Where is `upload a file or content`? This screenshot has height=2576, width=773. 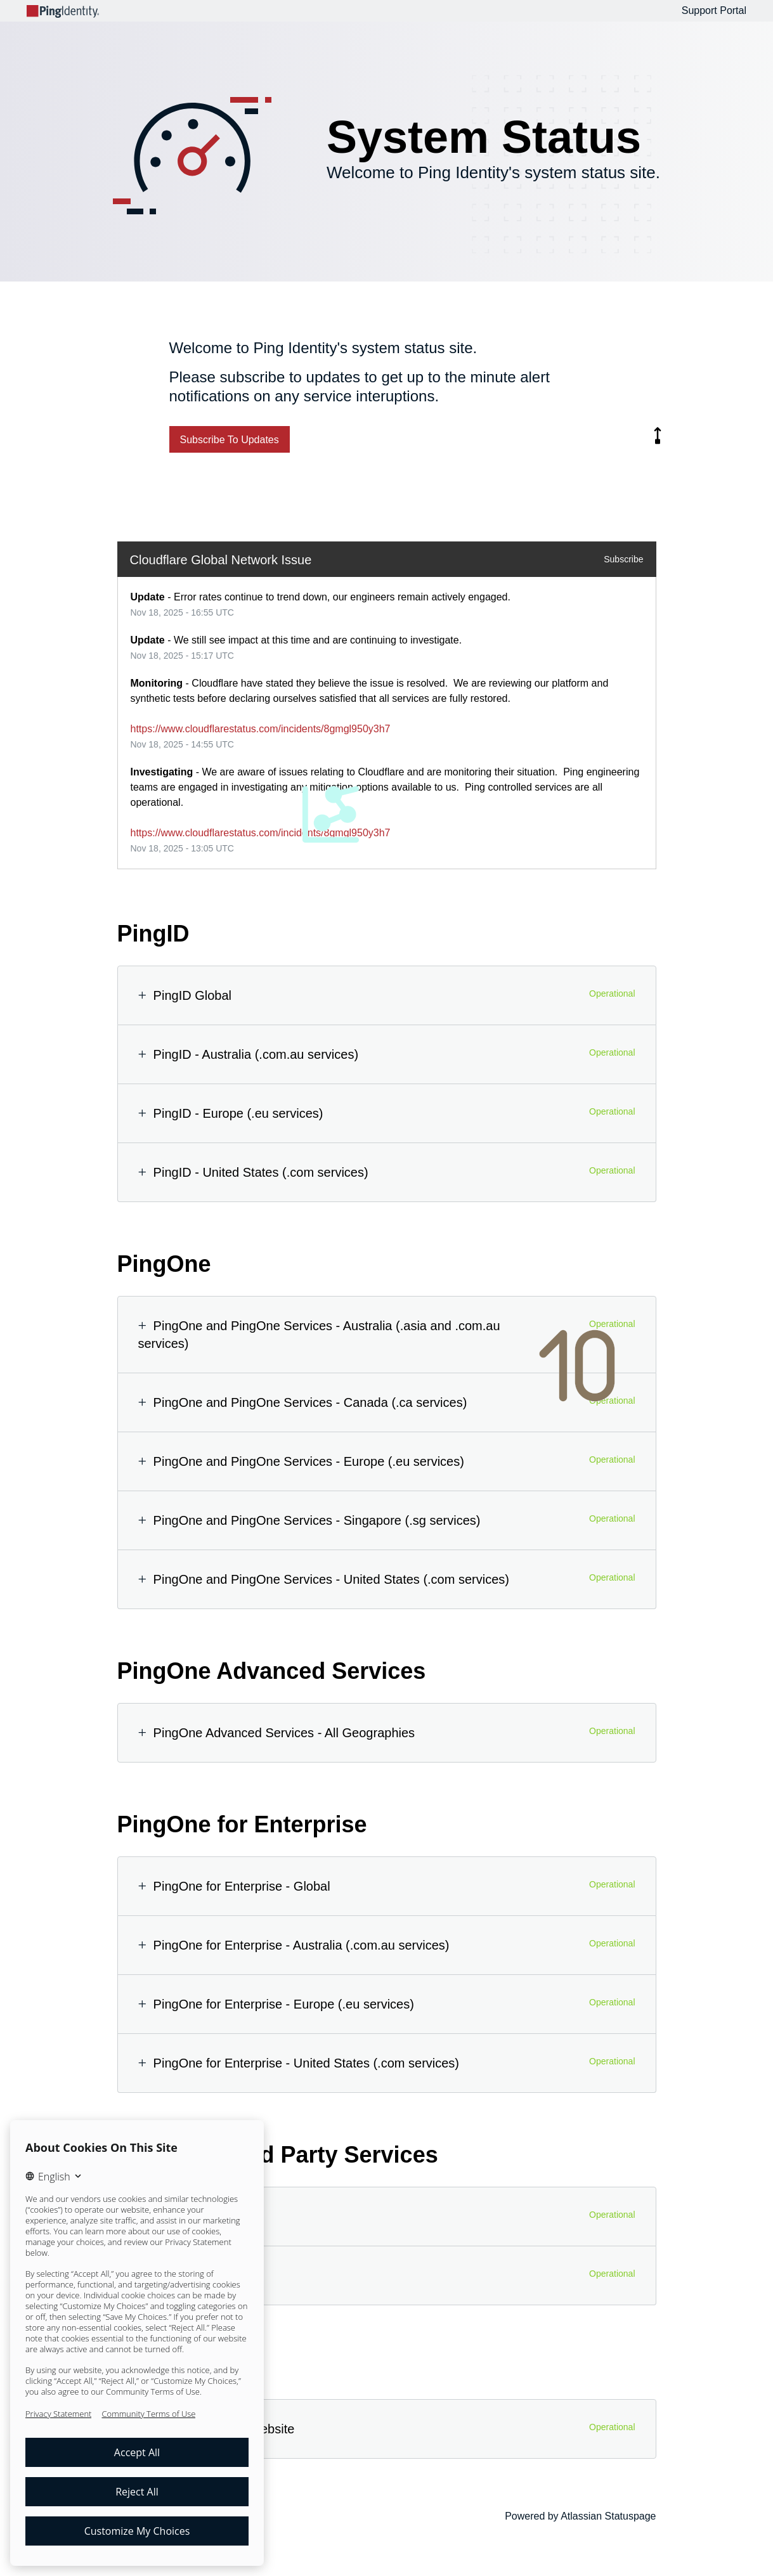
upload a file or content is located at coordinates (658, 436).